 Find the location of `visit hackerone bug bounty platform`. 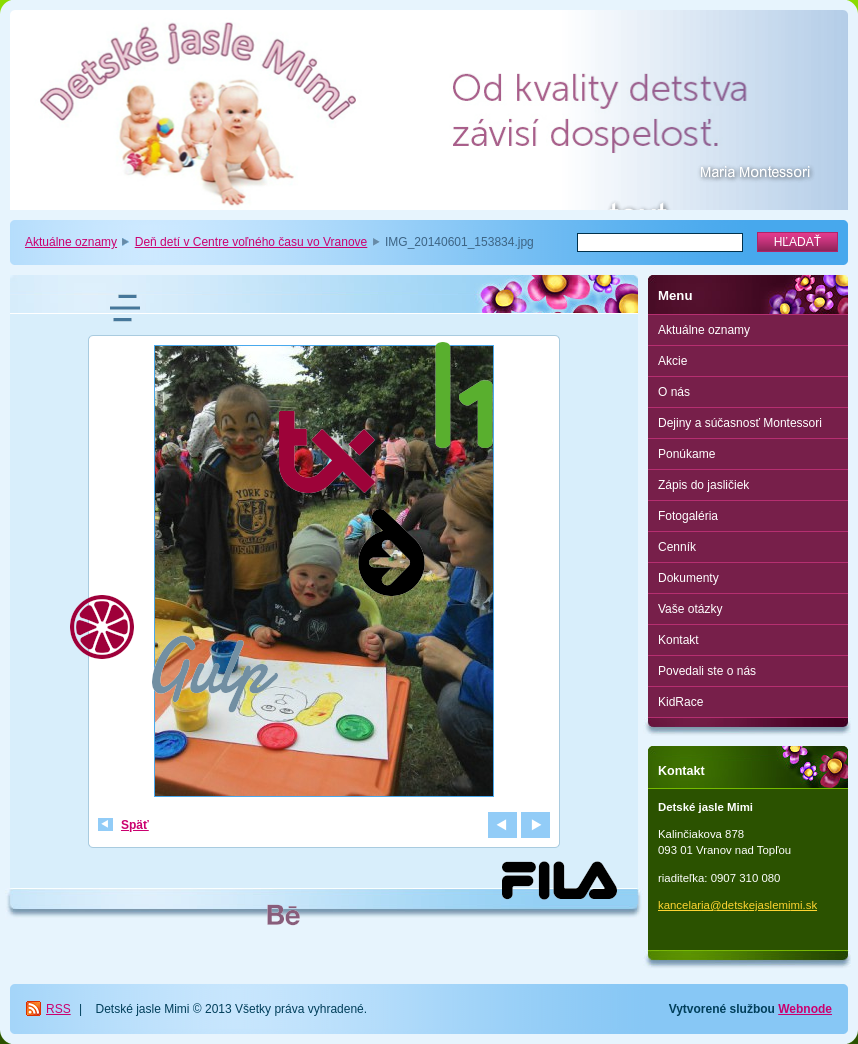

visit hackerone bug bounty platform is located at coordinates (464, 395).